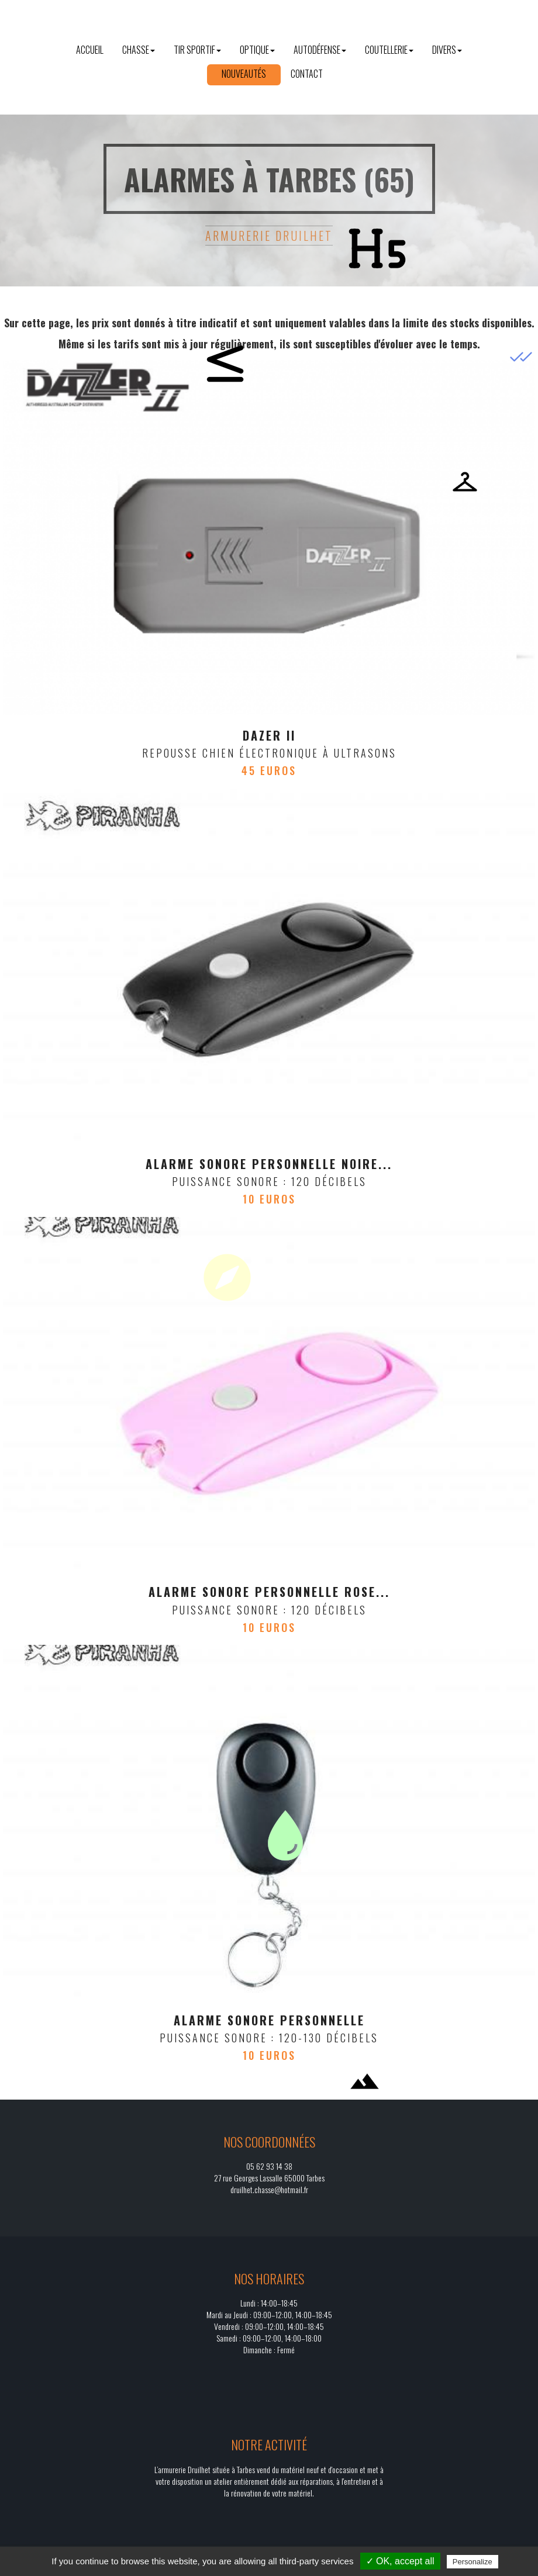 The width and height of the screenshot is (538, 2576). Describe the element at coordinates (521, 357) in the screenshot. I see `indicates multiple items completed or verified` at that location.